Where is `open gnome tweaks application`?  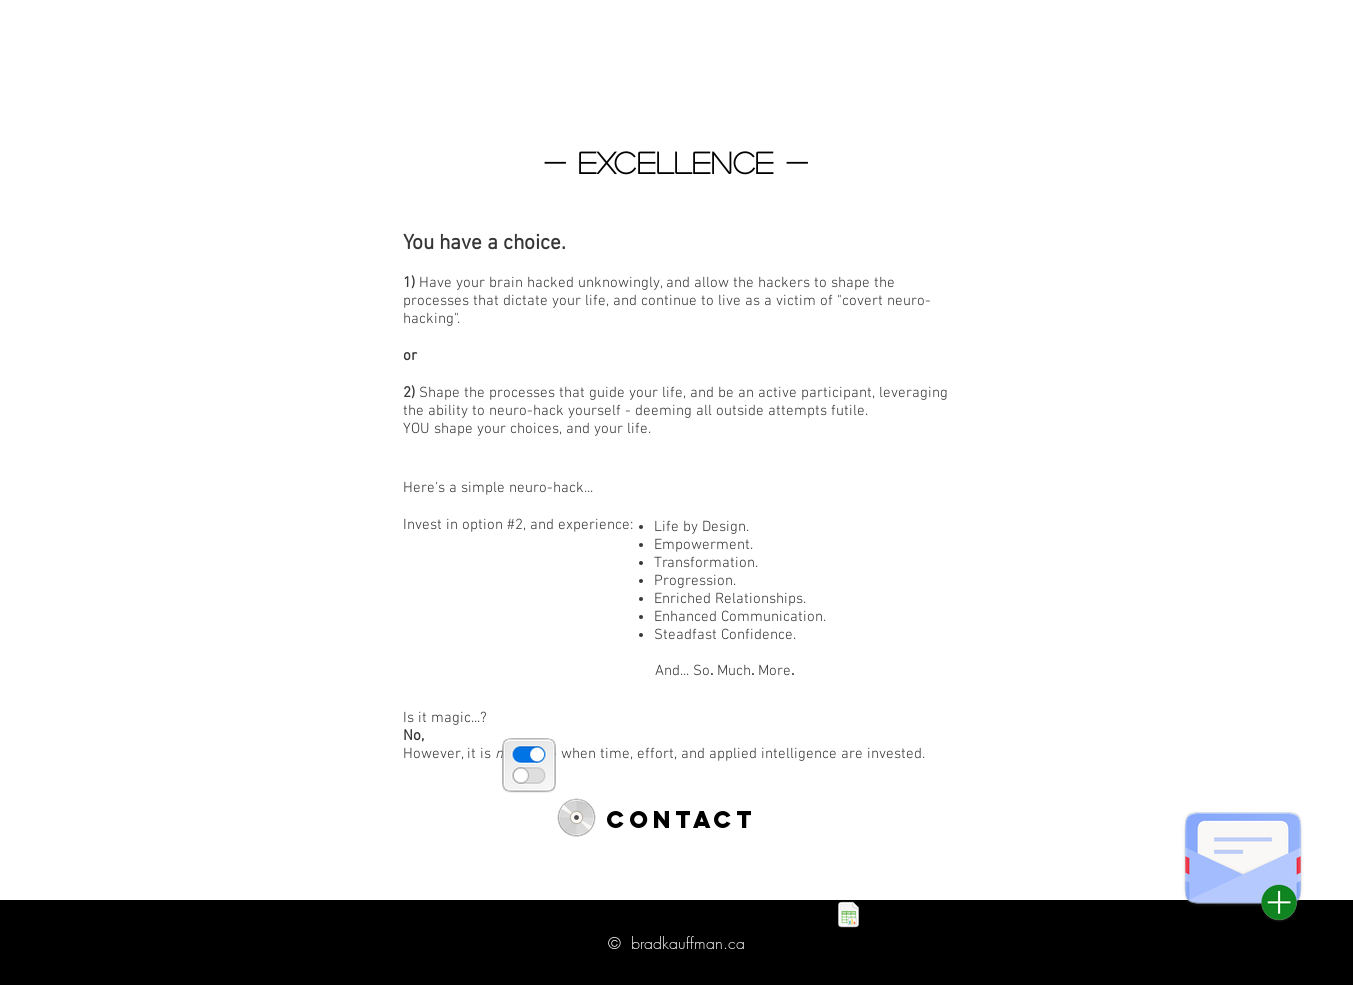
open gnome tweaks application is located at coordinates (529, 765).